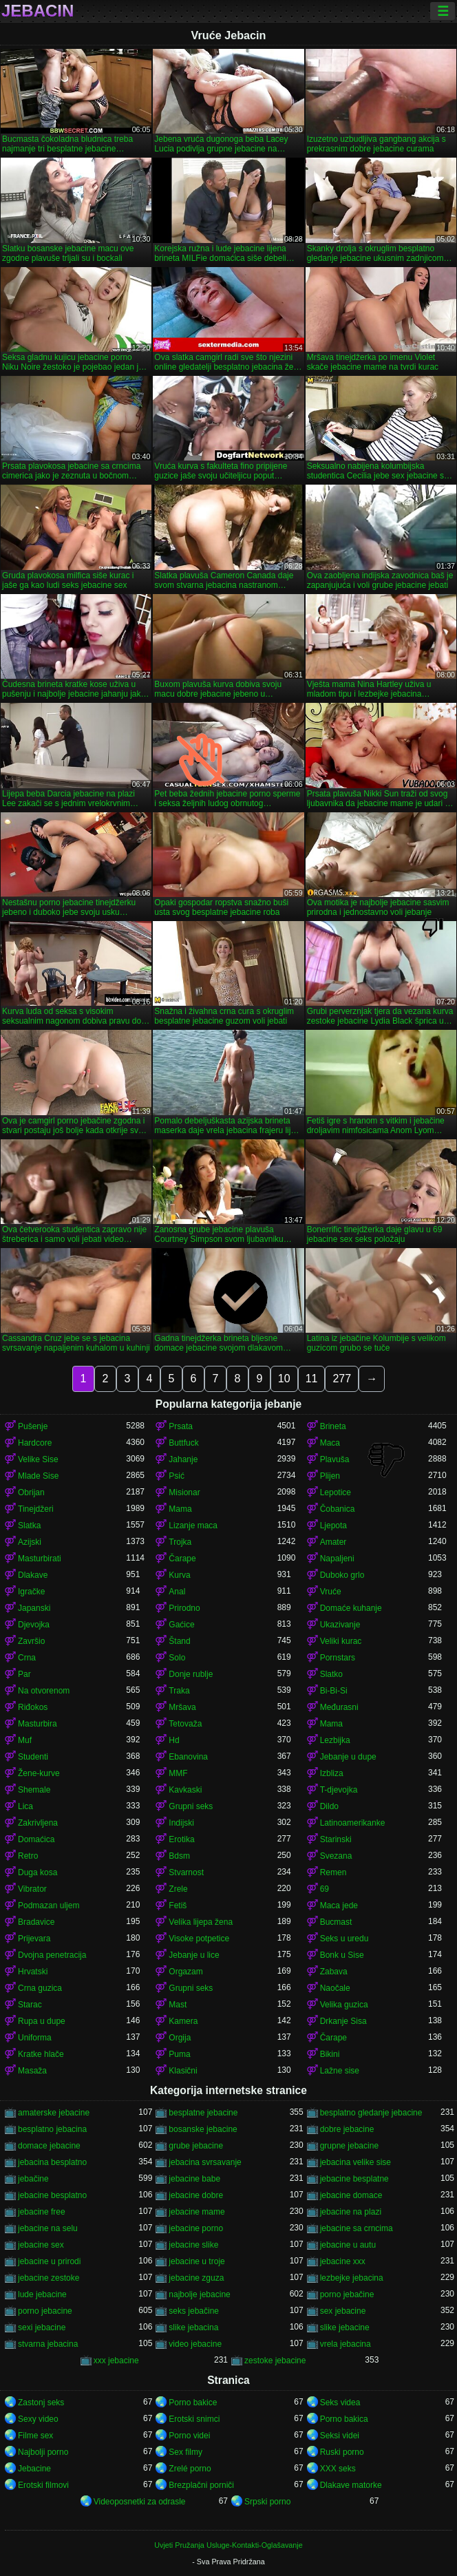  I want to click on indicates successful completion of an action, so click(240, 1297).